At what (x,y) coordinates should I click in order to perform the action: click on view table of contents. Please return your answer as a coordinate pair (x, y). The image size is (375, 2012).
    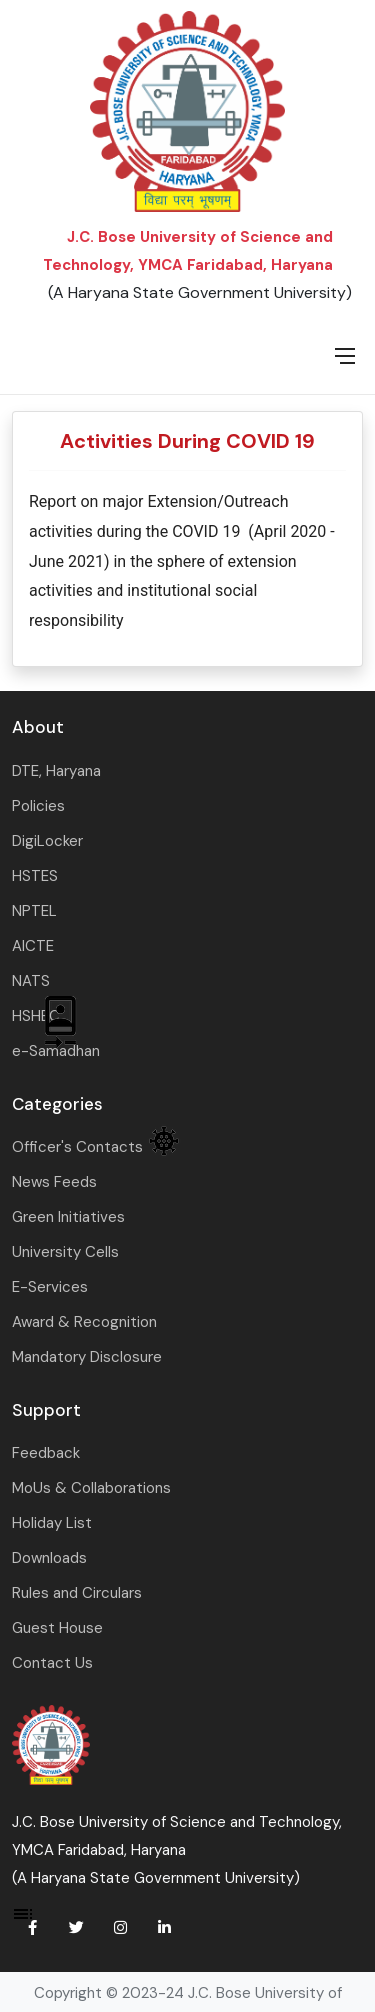
    Looking at the image, I should click on (23, 1914).